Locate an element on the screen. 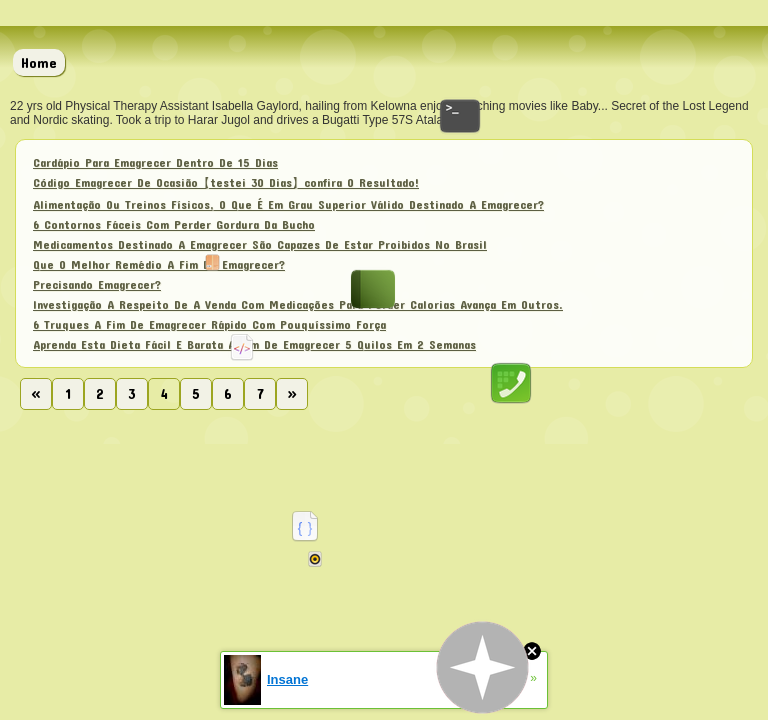 The image size is (768, 720). open a CSS stylesheet file is located at coordinates (305, 526).